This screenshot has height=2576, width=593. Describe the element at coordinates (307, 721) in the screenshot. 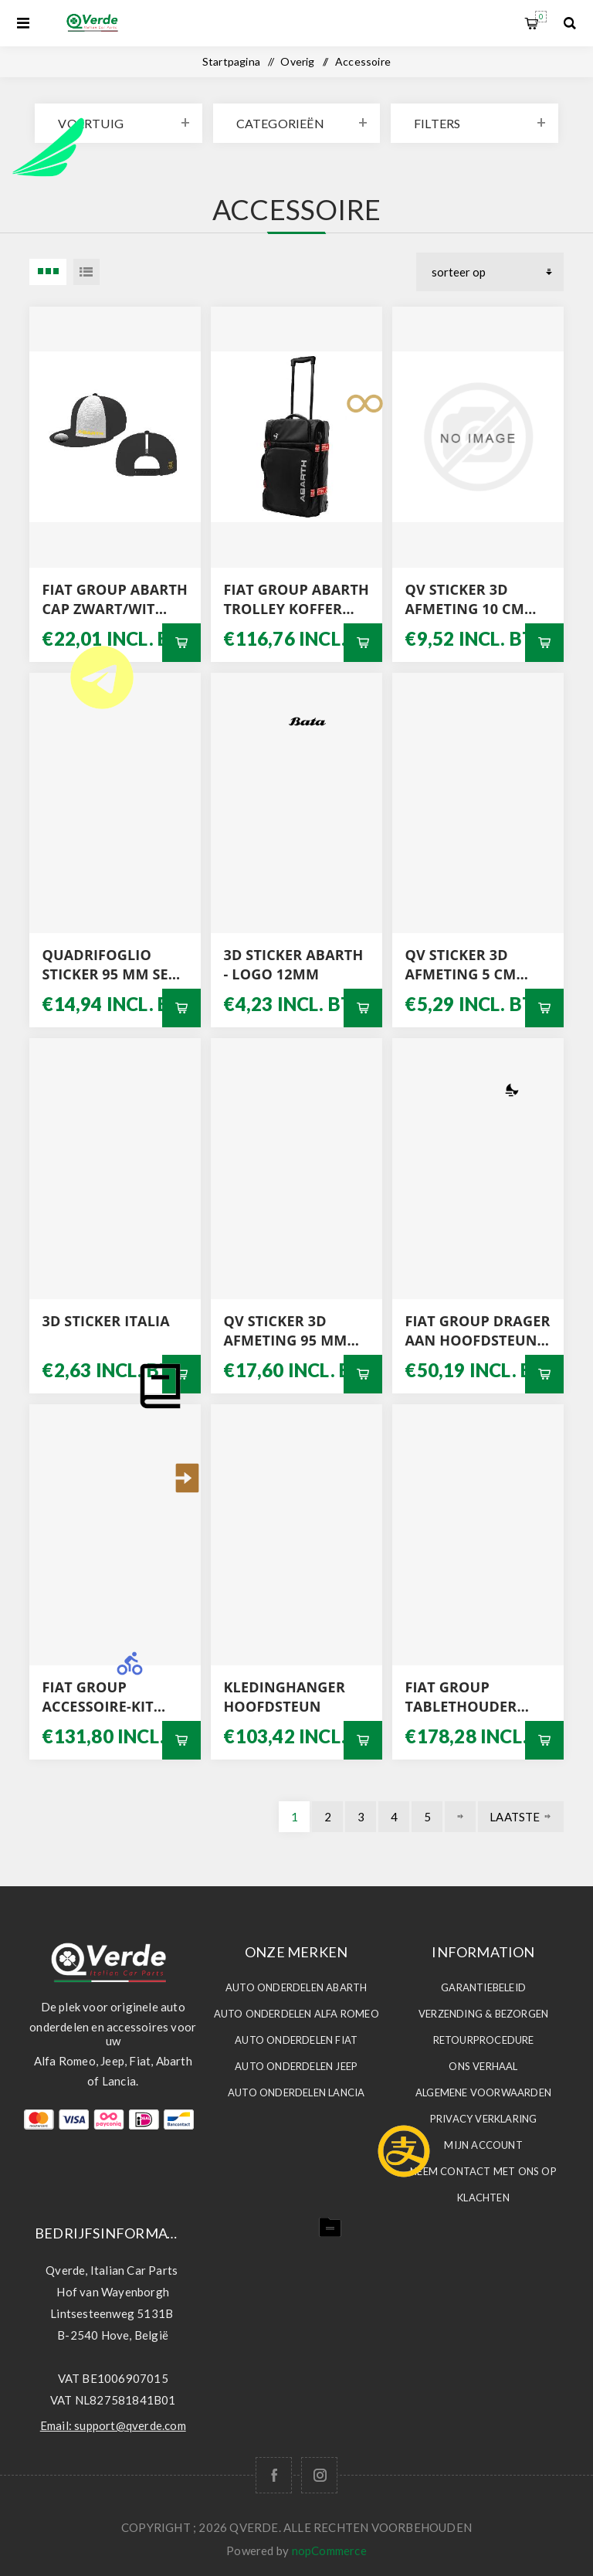

I see `visit the Bata footwear website` at that location.